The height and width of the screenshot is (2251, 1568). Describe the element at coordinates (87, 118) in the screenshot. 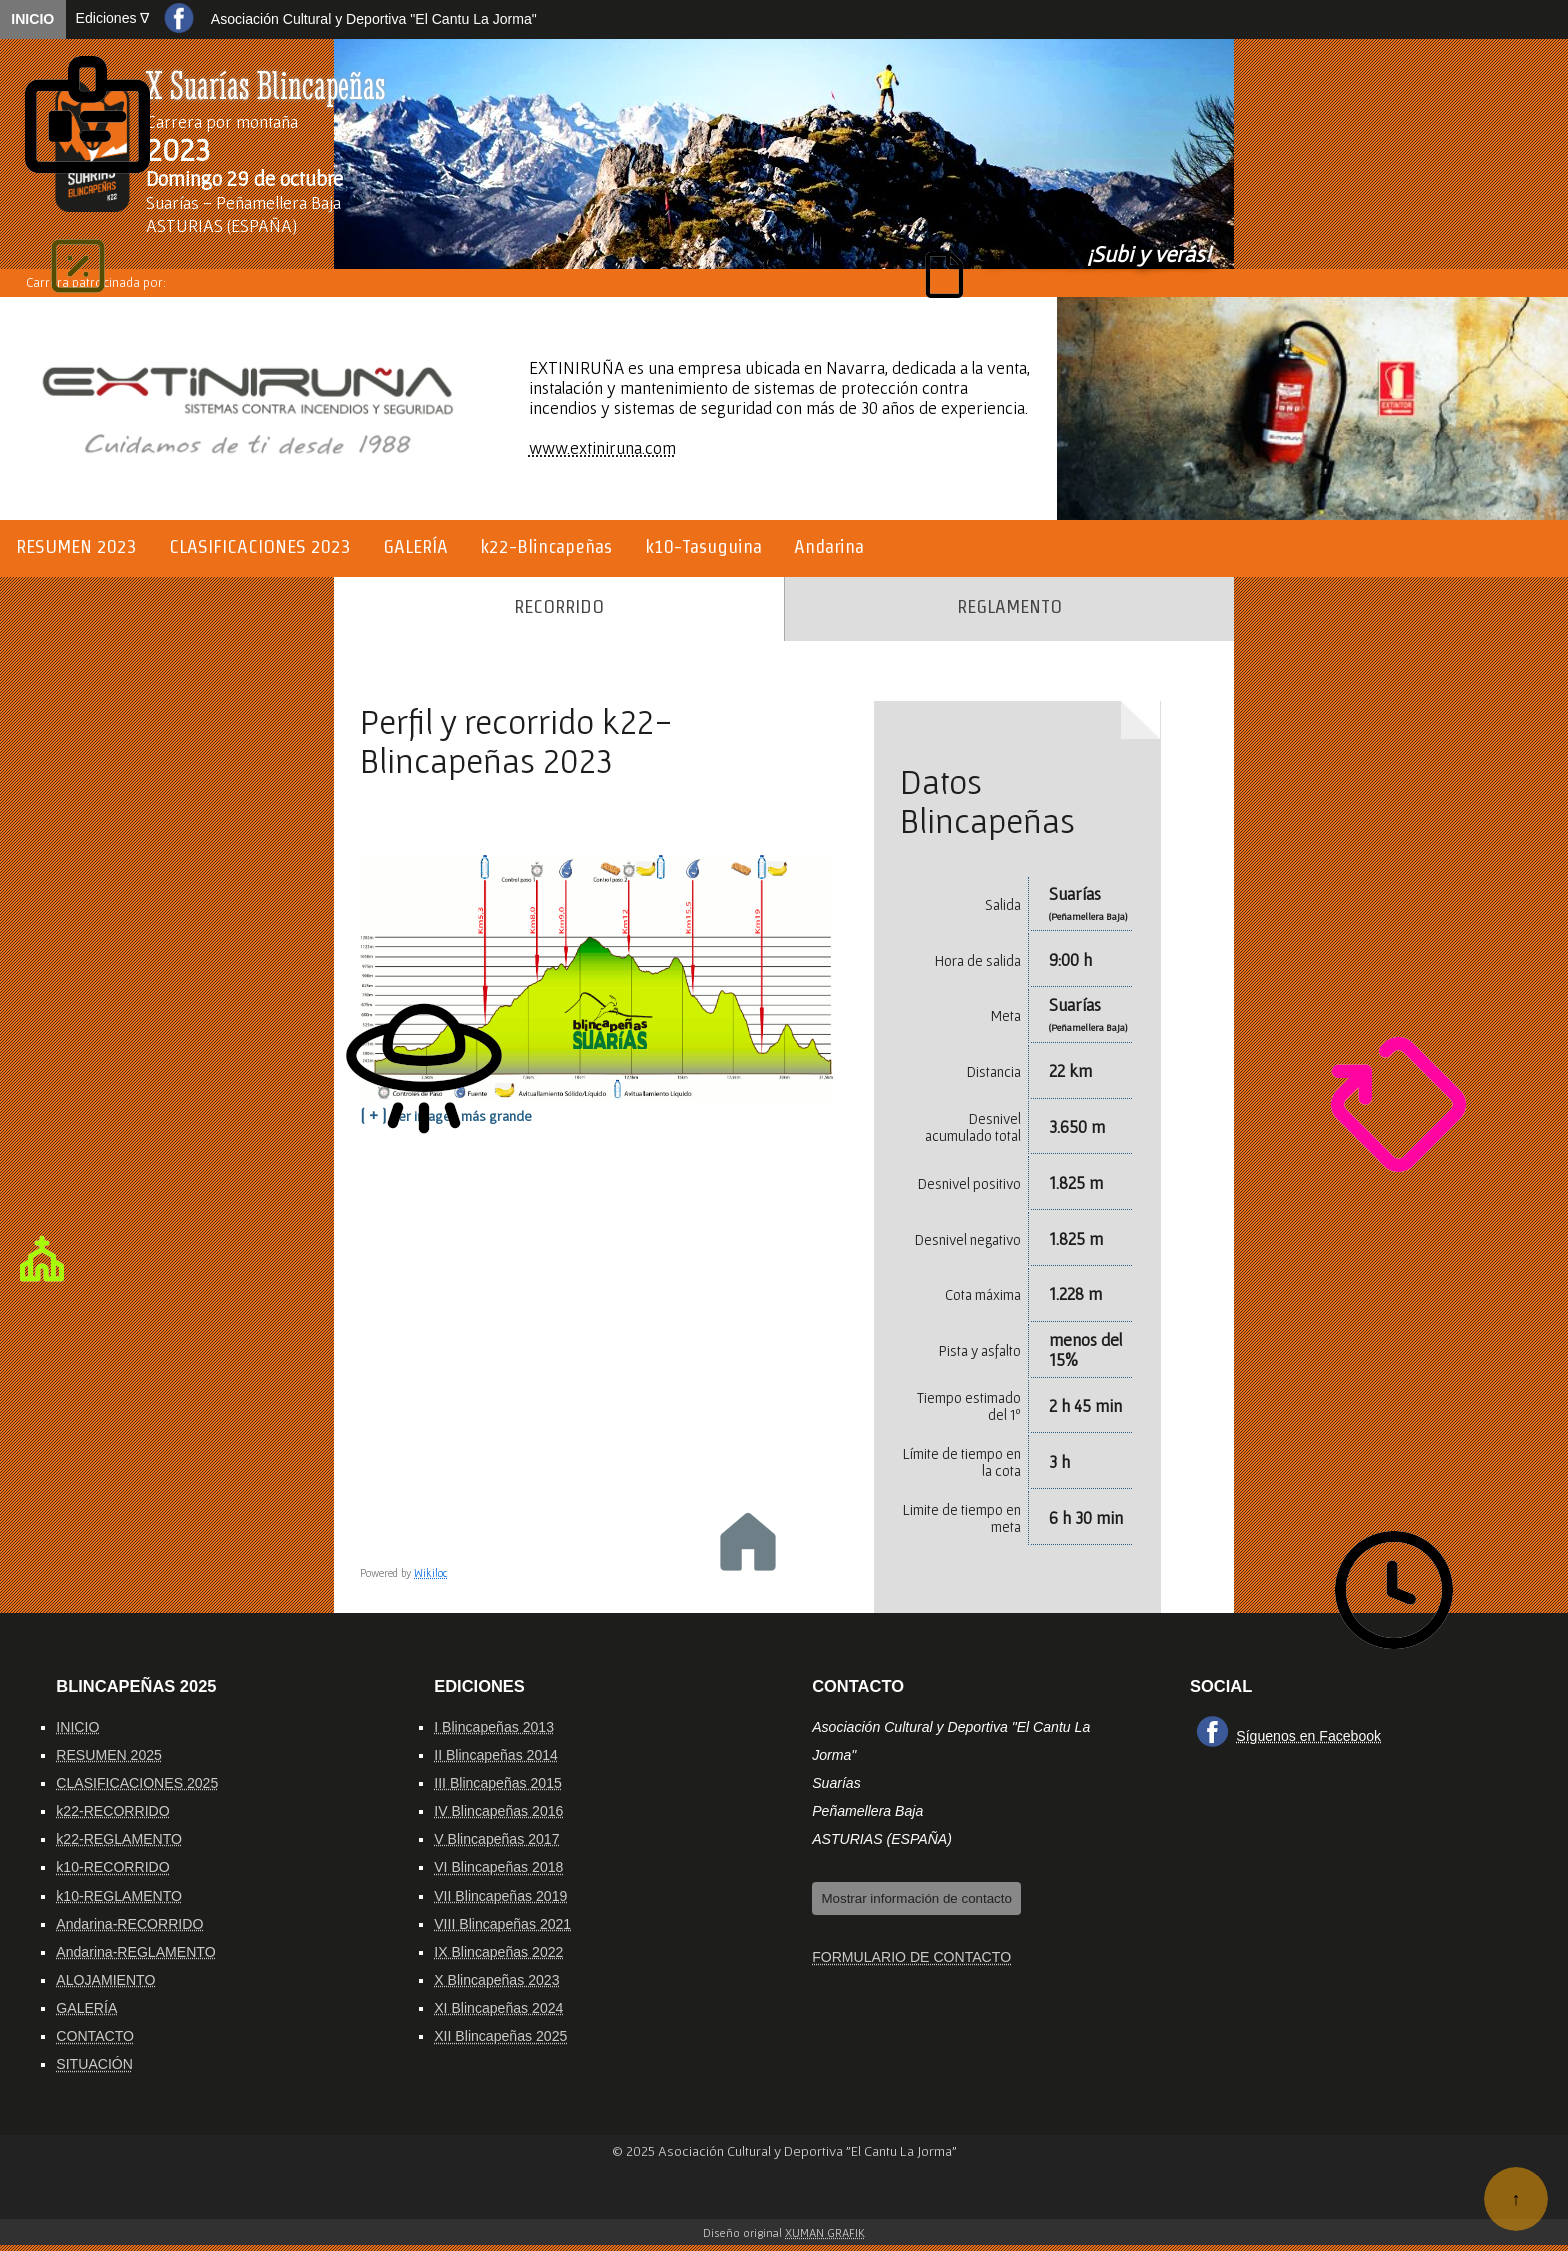

I see `view your profile or identification` at that location.